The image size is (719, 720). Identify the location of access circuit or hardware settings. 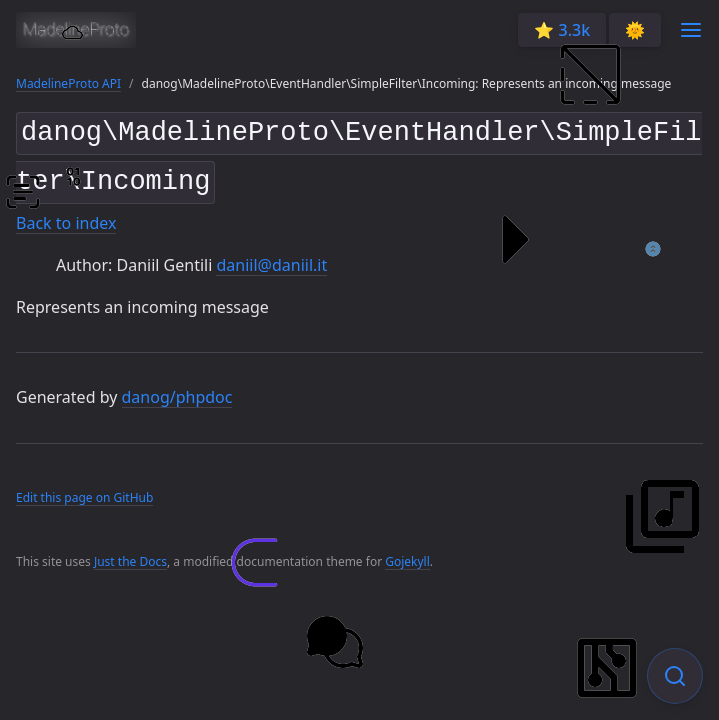
(607, 668).